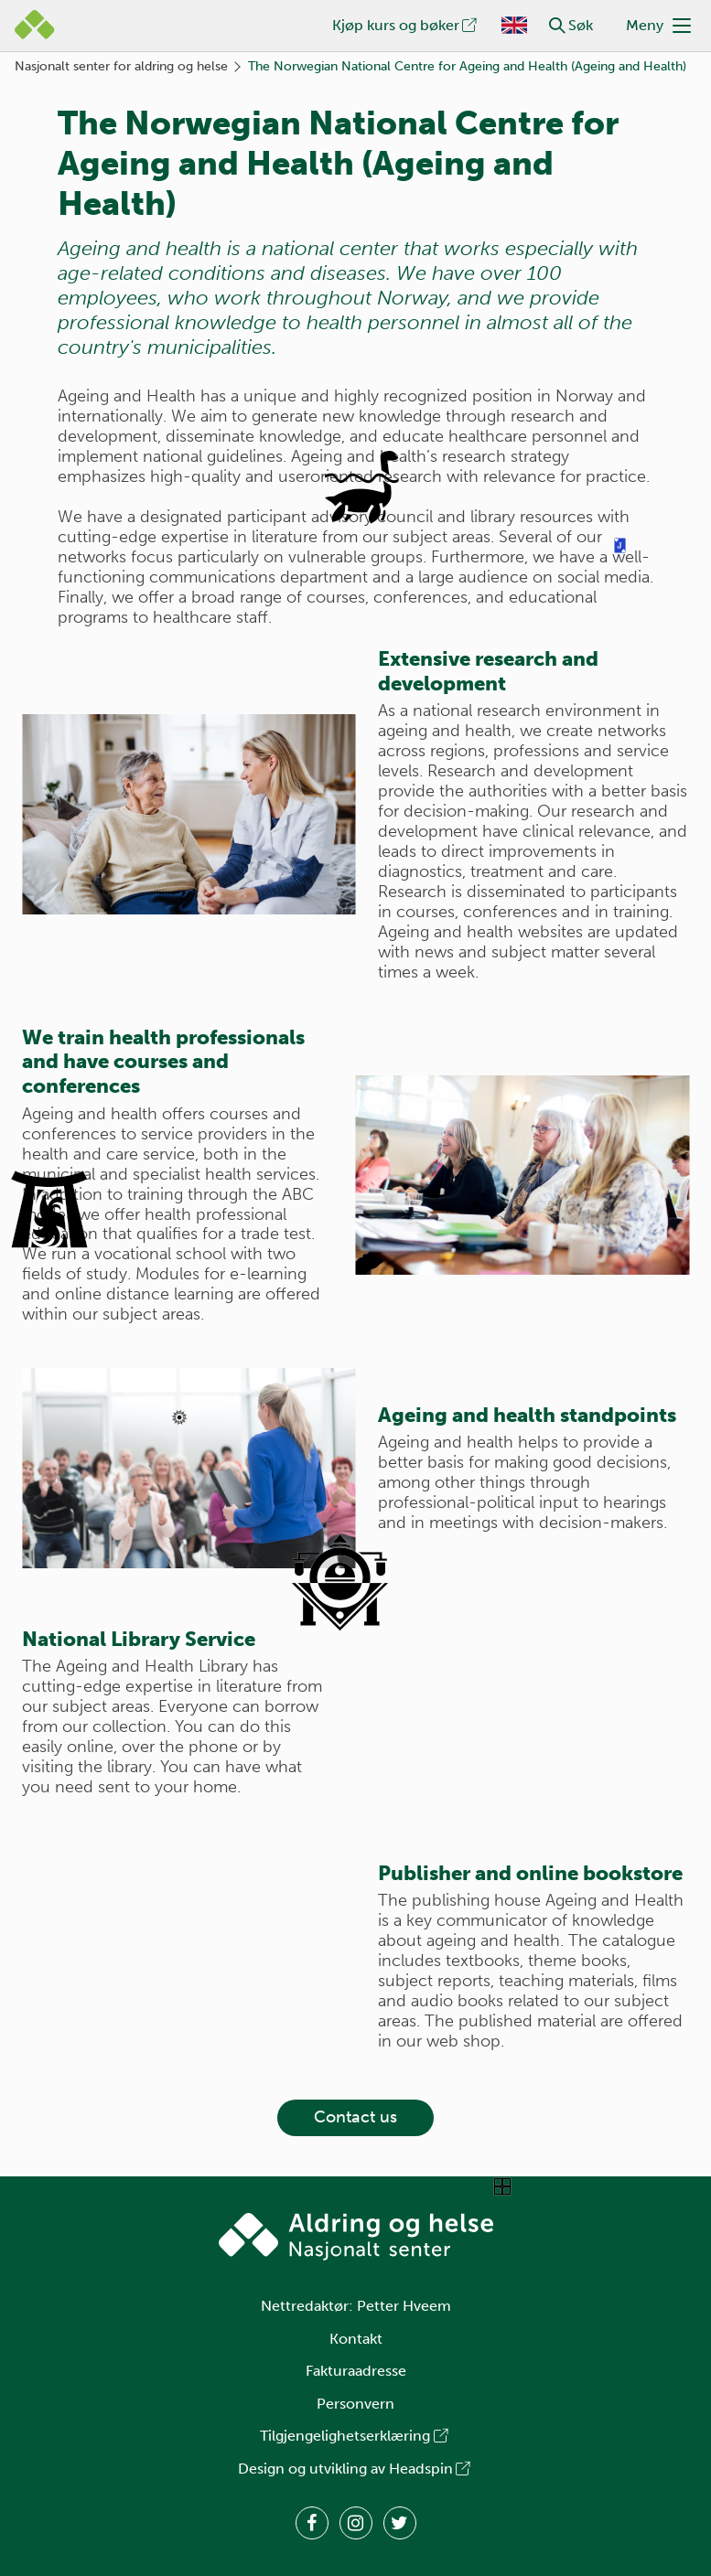 This screenshot has height=2576, width=711. Describe the element at coordinates (361, 486) in the screenshot. I see `select plesiosaurus character or dinosaur type` at that location.